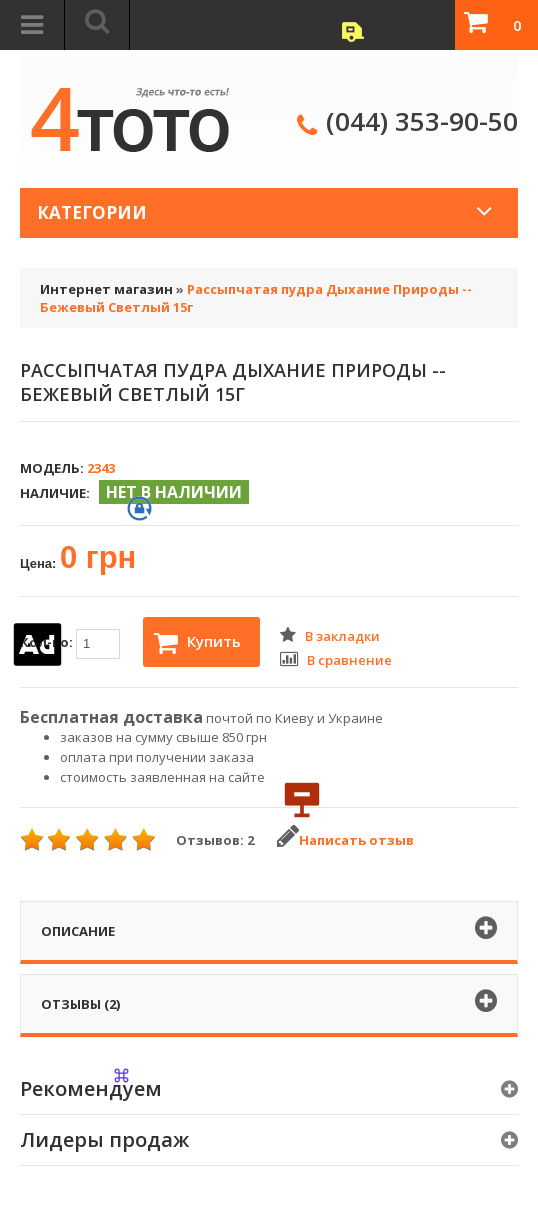 This screenshot has width=538, height=1206. What do you see at coordinates (37, 644) in the screenshot?
I see `indicates sponsored or promotional content` at bounding box center [37, 644].